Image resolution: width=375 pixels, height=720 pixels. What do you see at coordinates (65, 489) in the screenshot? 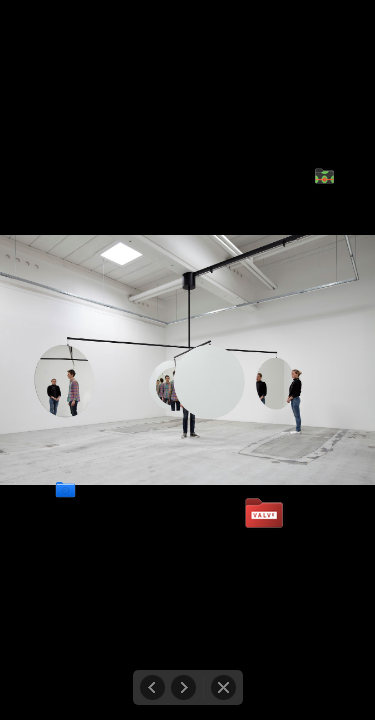
I see `access temporary files folder` at bounding box center [65, 489].